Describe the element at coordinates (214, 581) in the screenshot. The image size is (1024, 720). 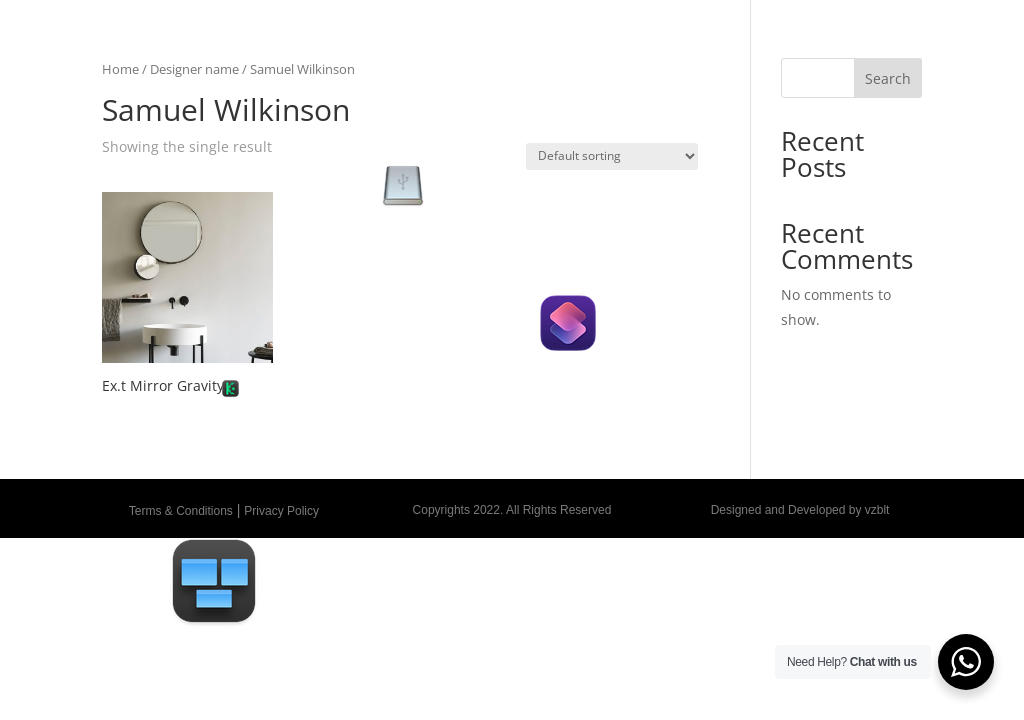
I see `open multitasking view` at that location.